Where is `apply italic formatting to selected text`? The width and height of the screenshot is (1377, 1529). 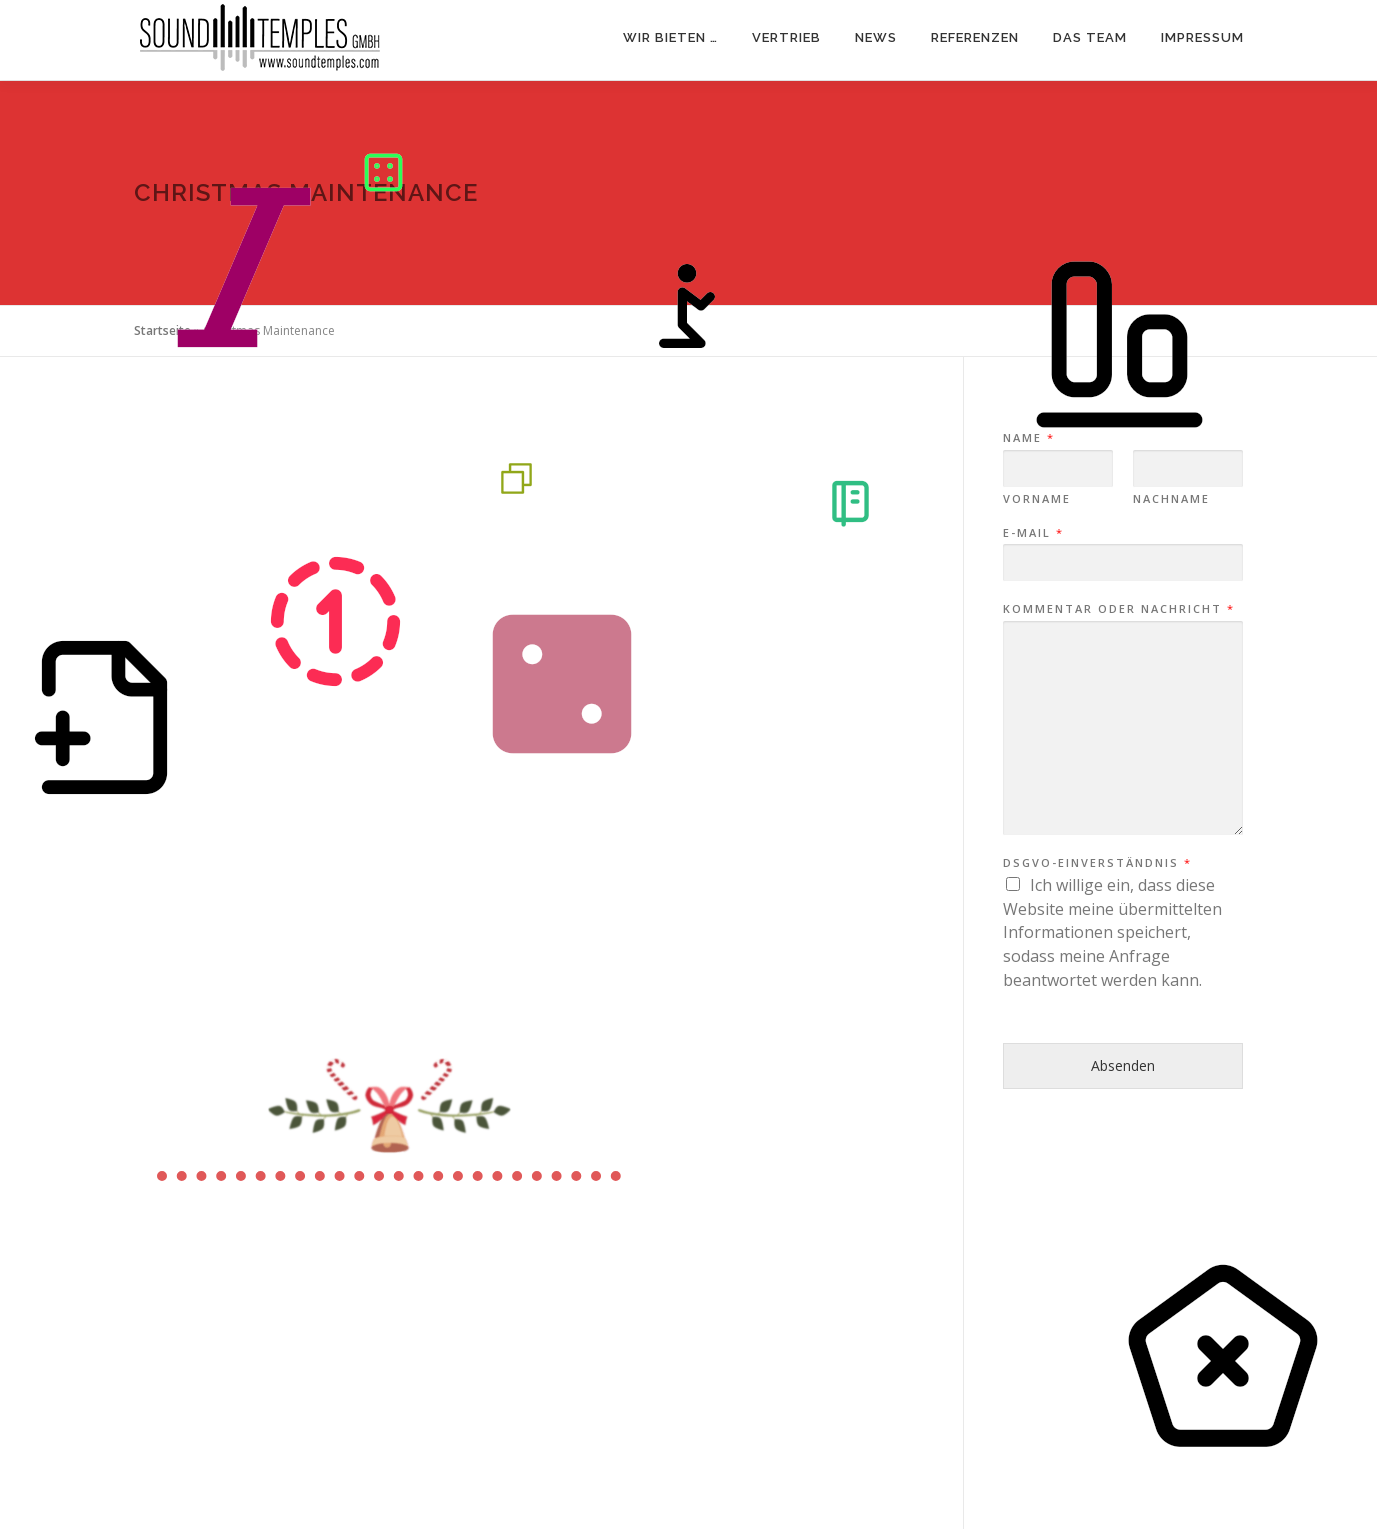
apply italic formatting to selected text is located at coordinates (248, 267).